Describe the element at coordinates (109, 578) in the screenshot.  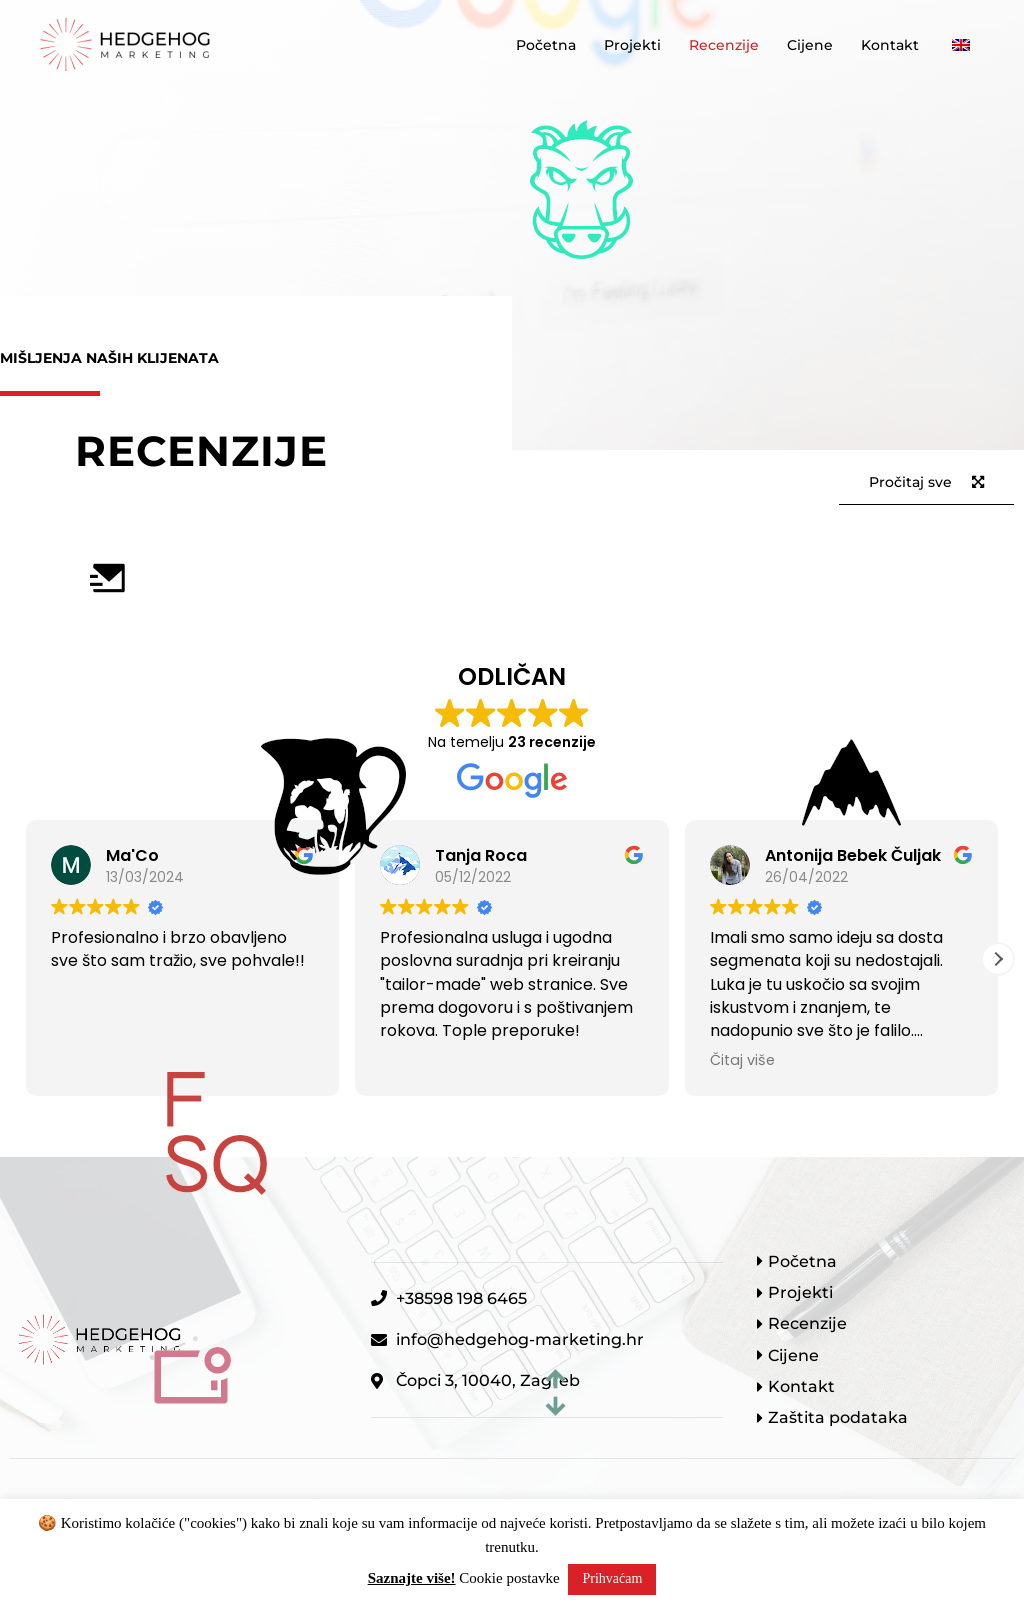
I see `send an email or message` at that location.